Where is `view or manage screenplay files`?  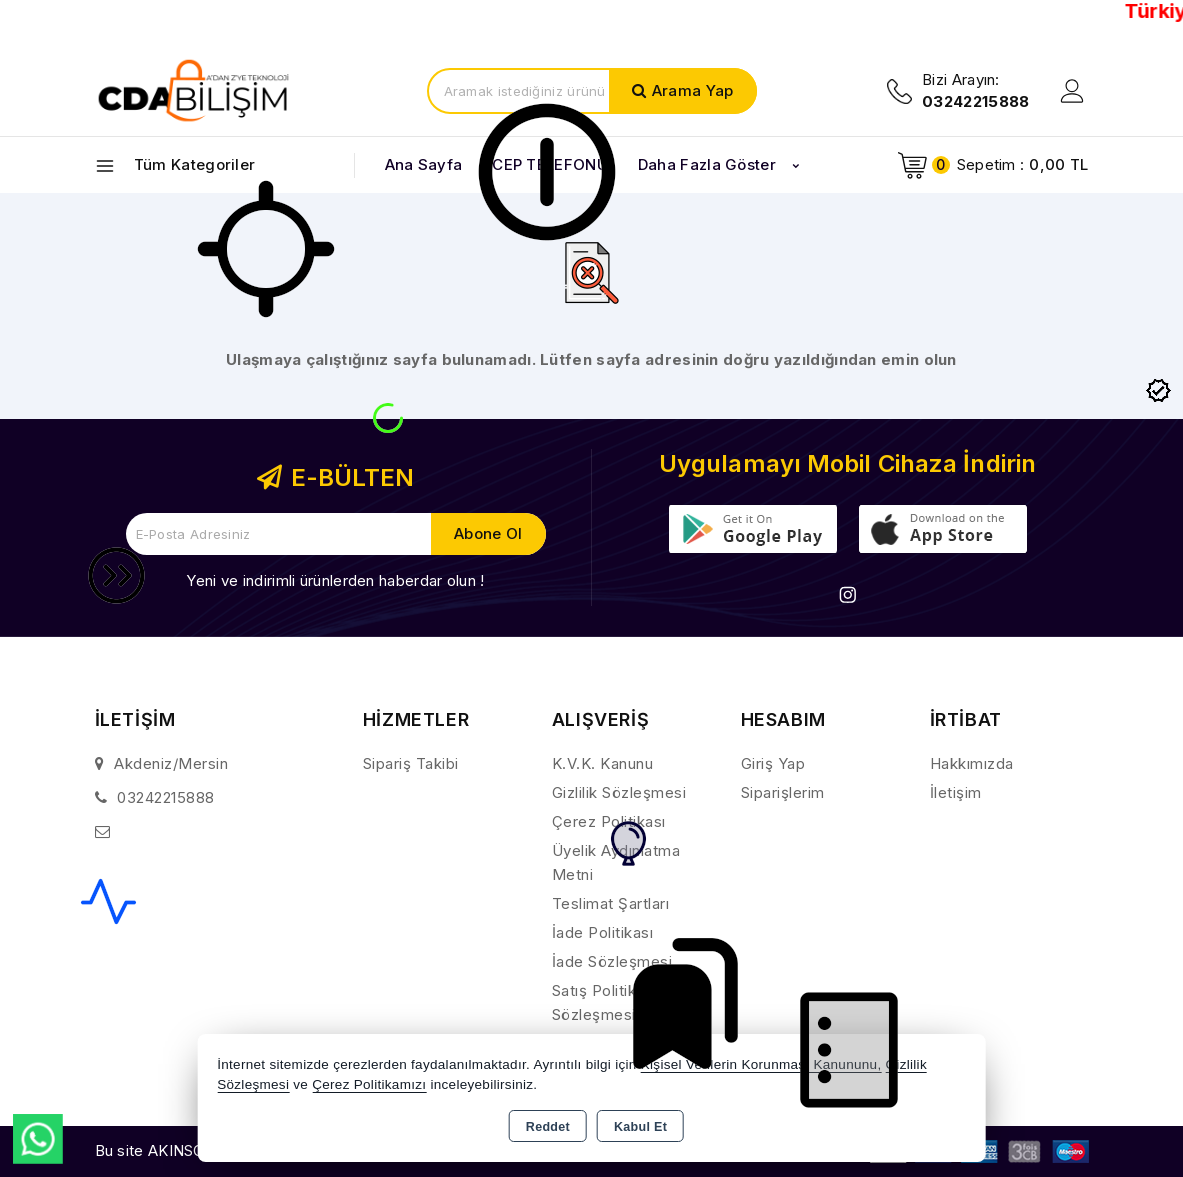
view or manage screenplay files is located at coordinates (849, 1050).